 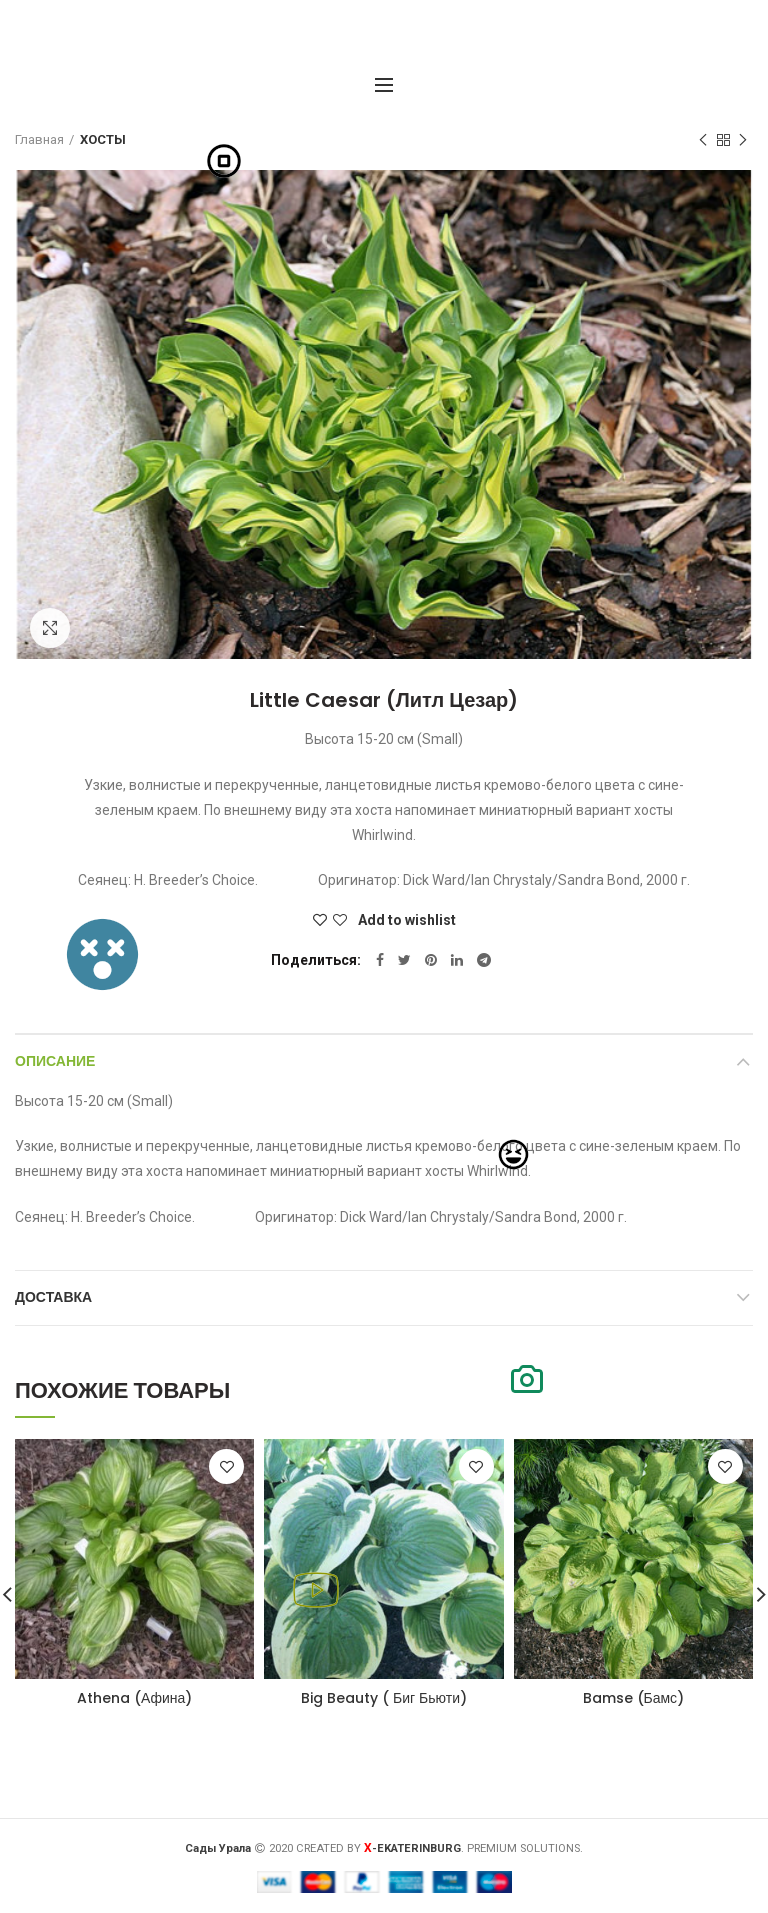 I want to click on open YouTube, so click(x=316, y=1590).